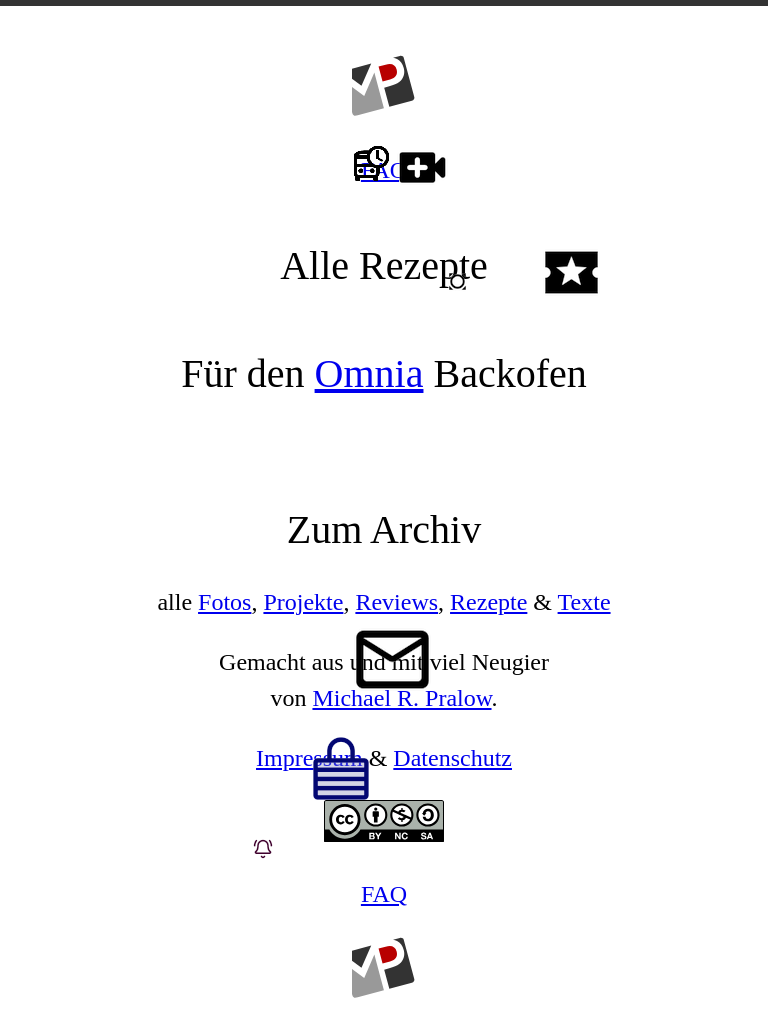 This screenshot has width=768, height=1034. What do you see at coordinates (263, 849) in the screenshot?
I see `indicates an active notification or alert` at bounding box center [263, 849].